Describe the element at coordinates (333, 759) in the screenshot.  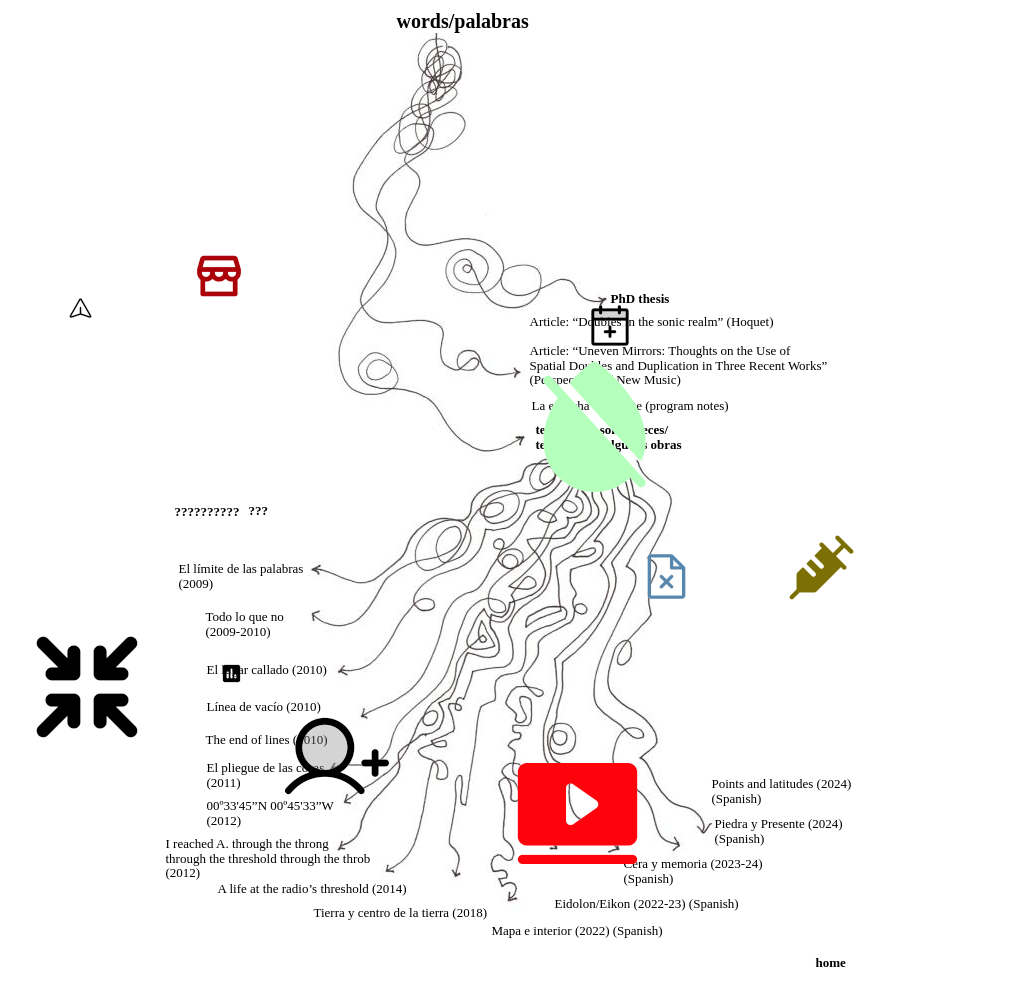
I see `add a new contact or friend` at that location.